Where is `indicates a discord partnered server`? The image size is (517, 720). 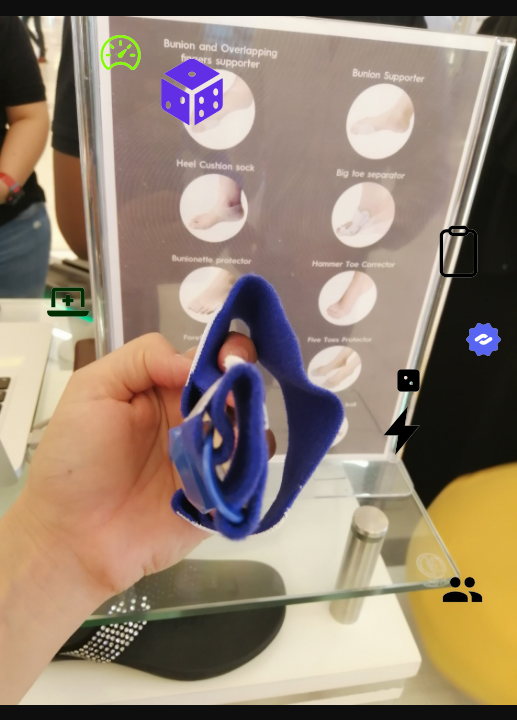 indicates a discord partnered server is located at coordinates (483, 339).